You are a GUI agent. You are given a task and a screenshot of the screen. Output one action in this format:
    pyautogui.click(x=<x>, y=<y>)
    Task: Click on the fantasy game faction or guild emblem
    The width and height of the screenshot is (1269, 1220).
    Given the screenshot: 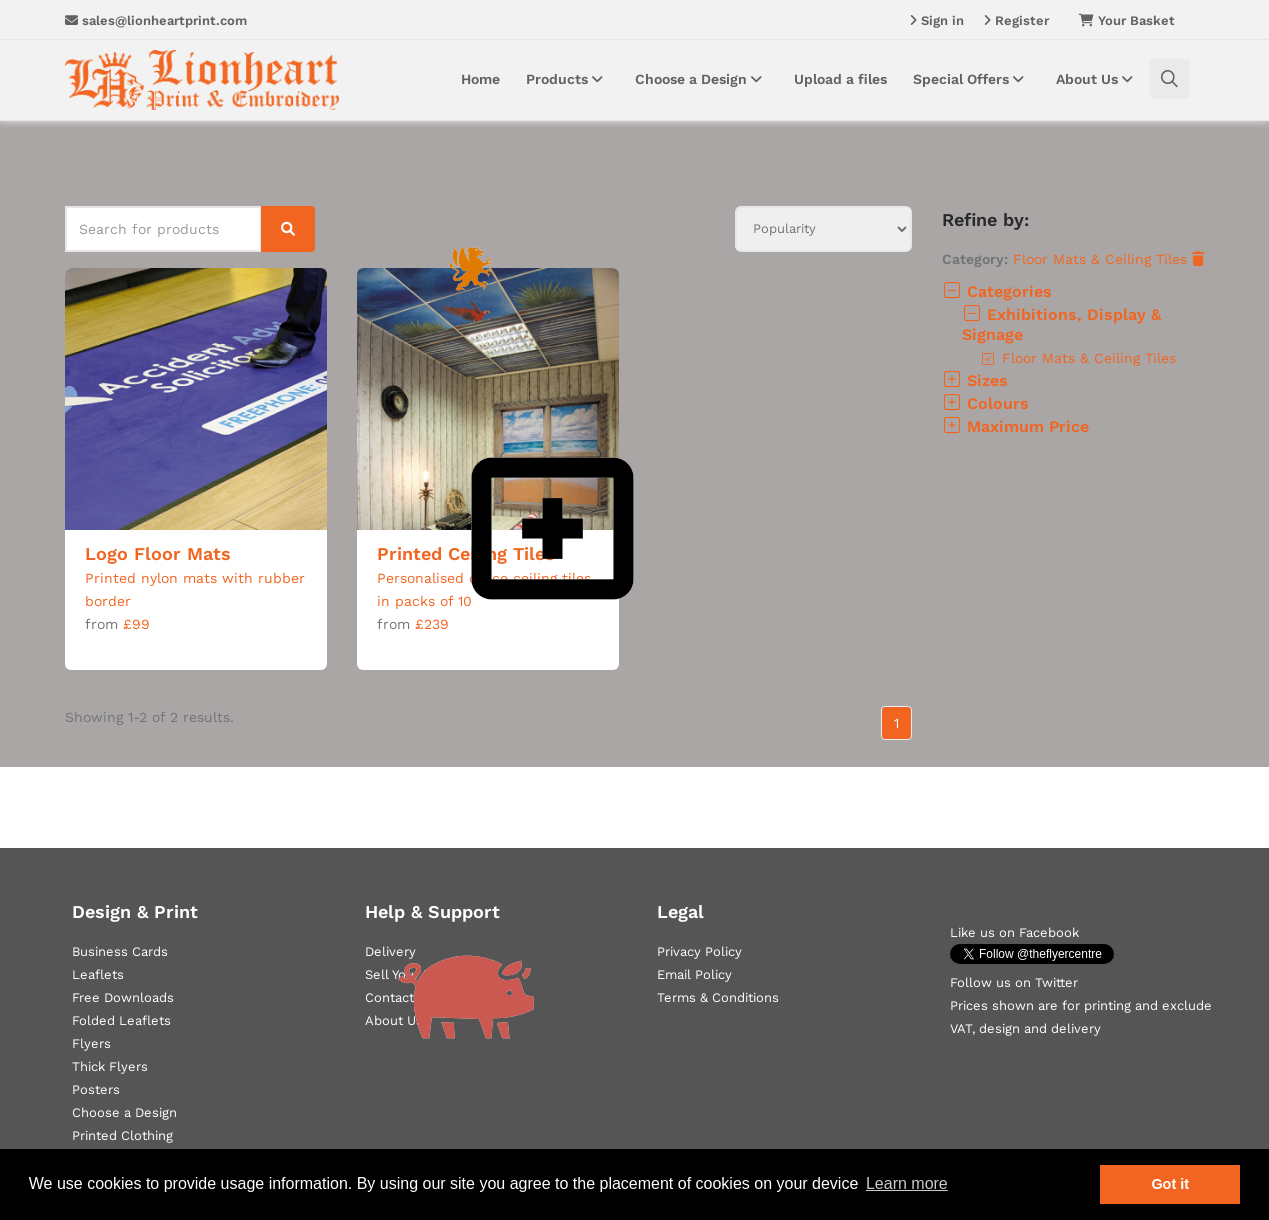 What is the action you would take?
    pyautogui.click(x=470, y=268)
    